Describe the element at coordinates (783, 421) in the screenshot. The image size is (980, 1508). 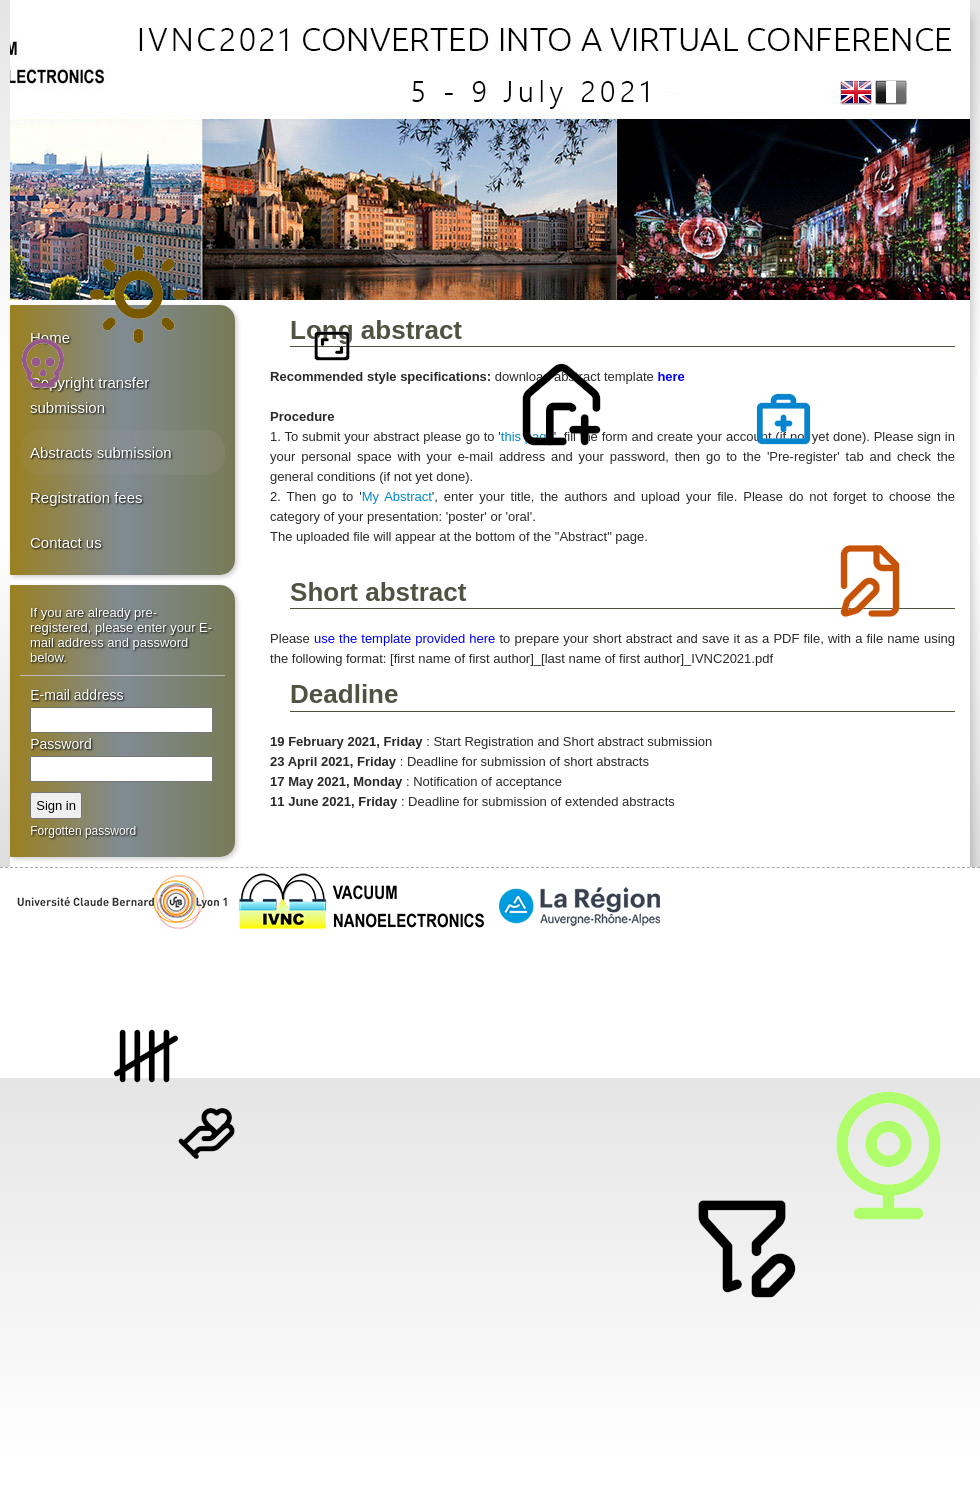
I see `access first aid or medical help resources` at that location.